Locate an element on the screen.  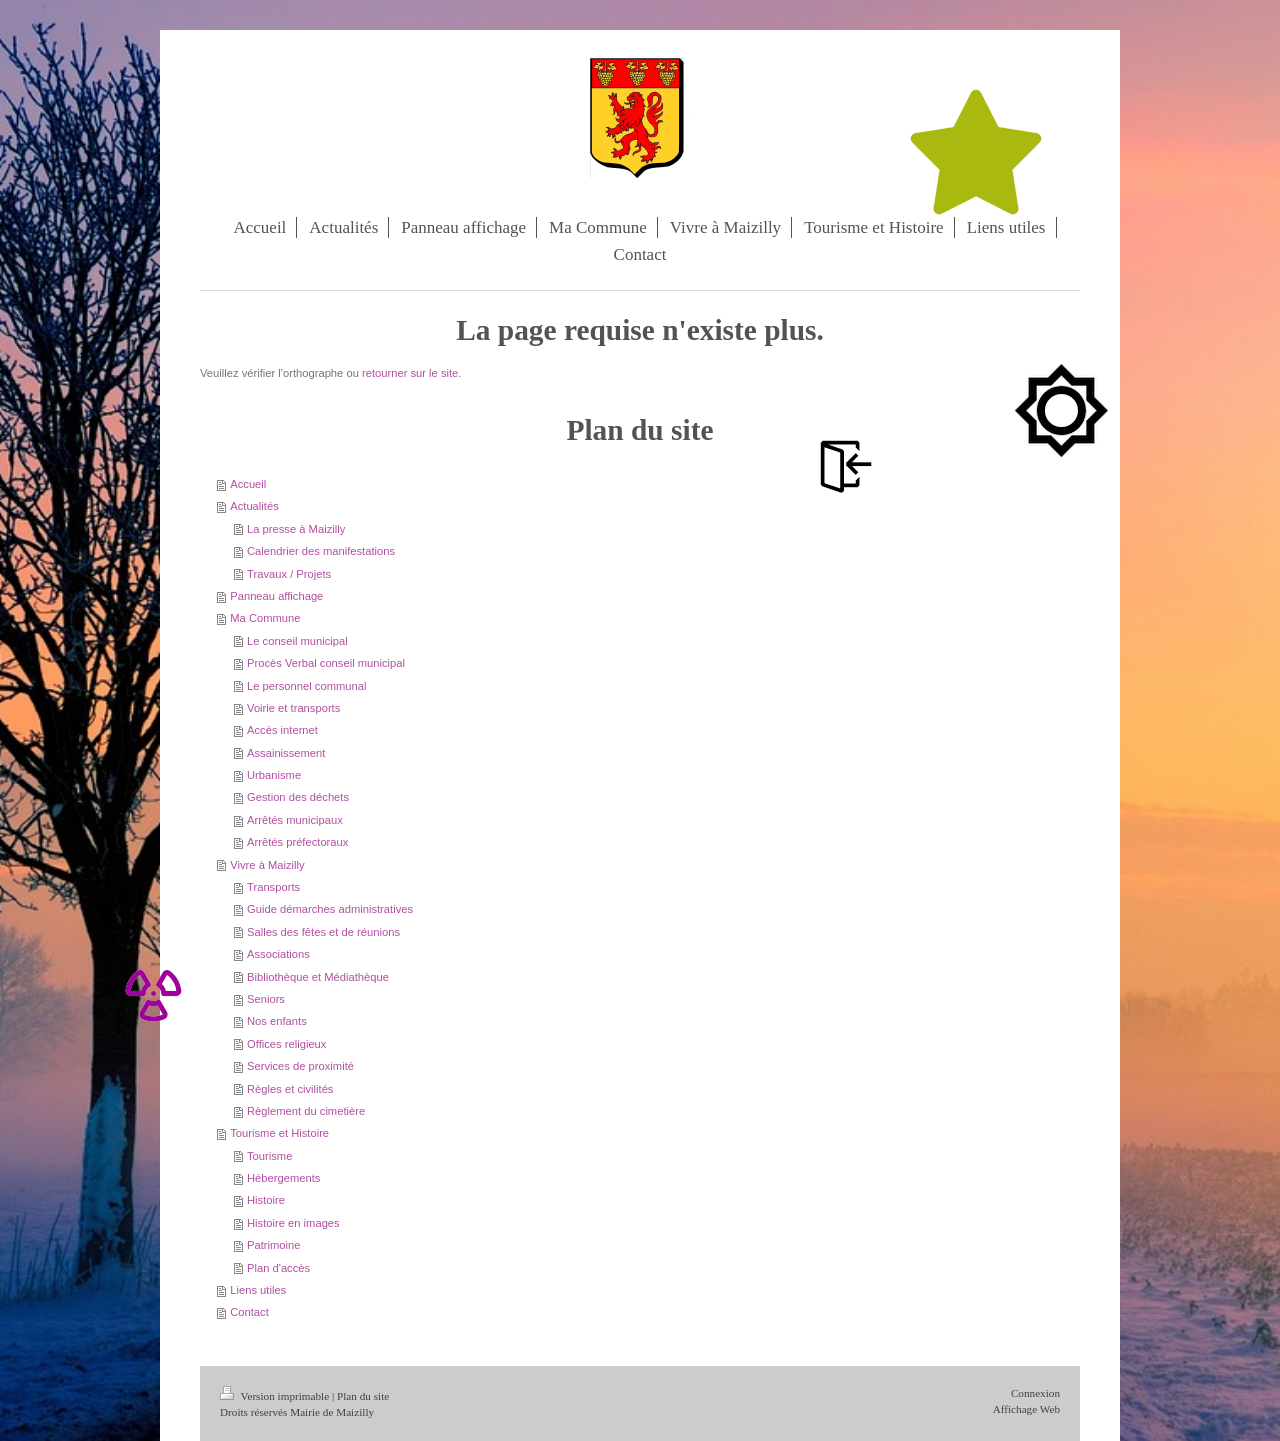
mark item as favorite is located at coordinates (976, 158).